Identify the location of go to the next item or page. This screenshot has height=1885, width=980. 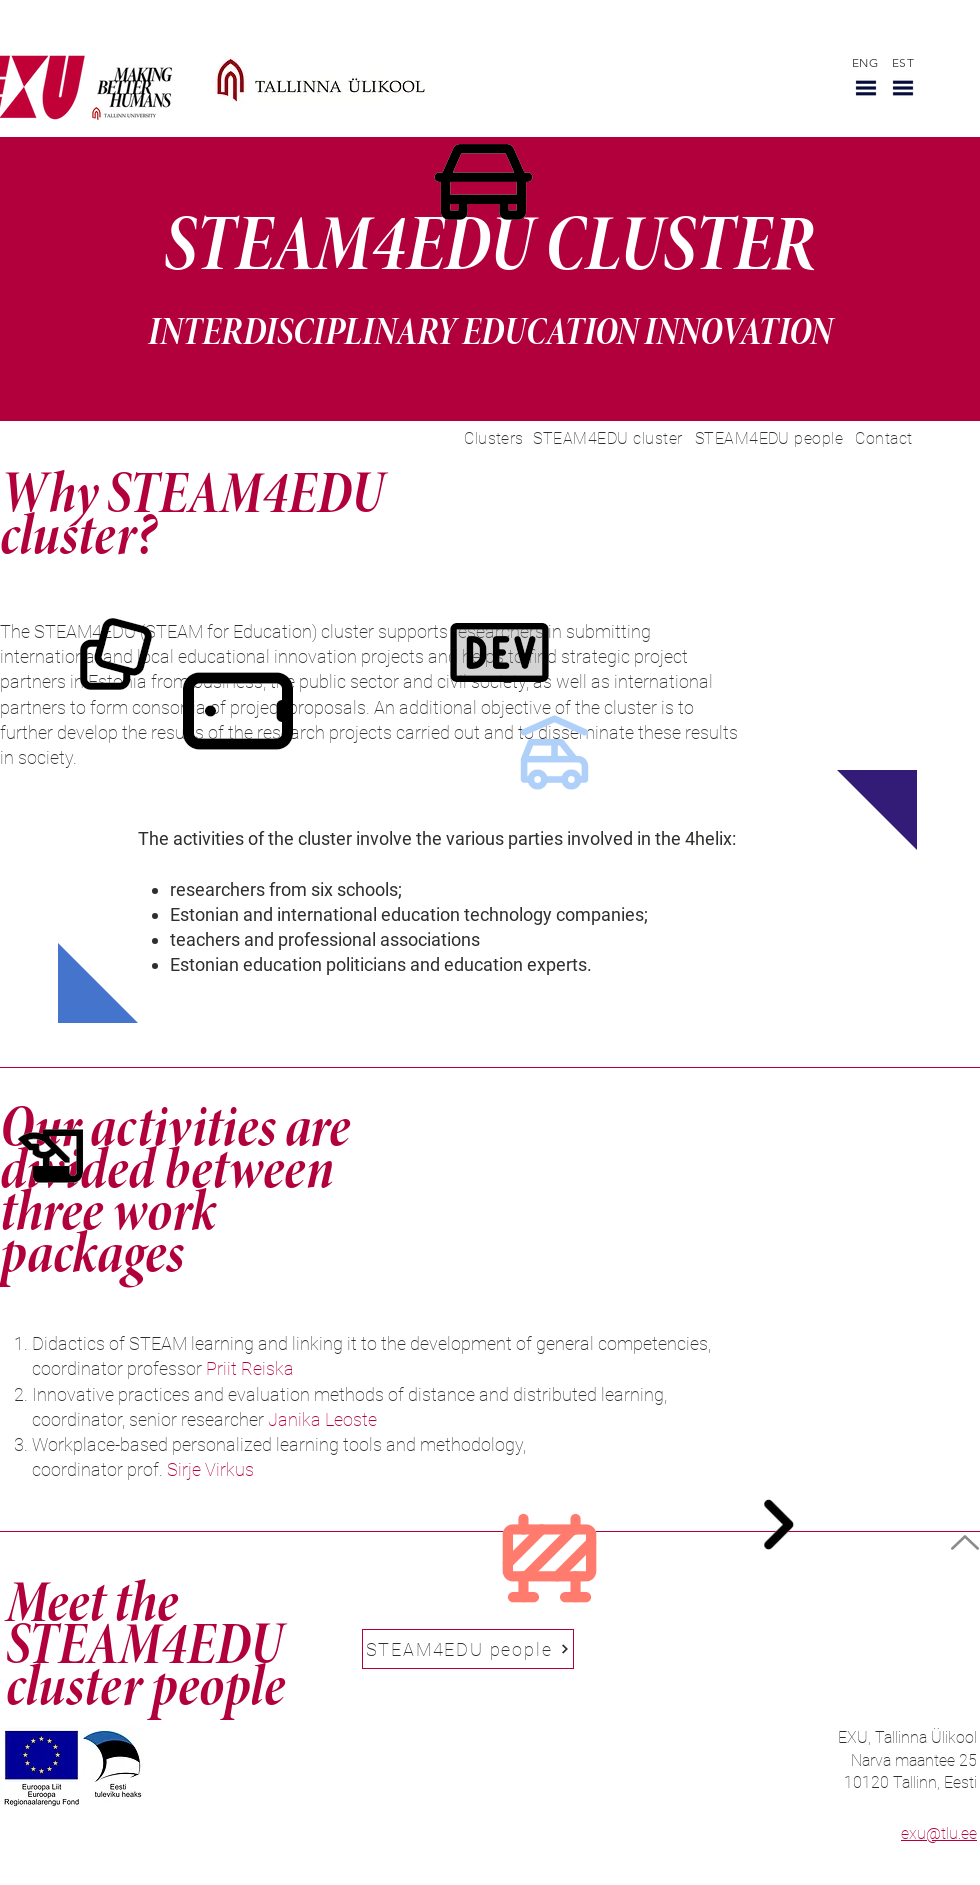
(777, 1524).